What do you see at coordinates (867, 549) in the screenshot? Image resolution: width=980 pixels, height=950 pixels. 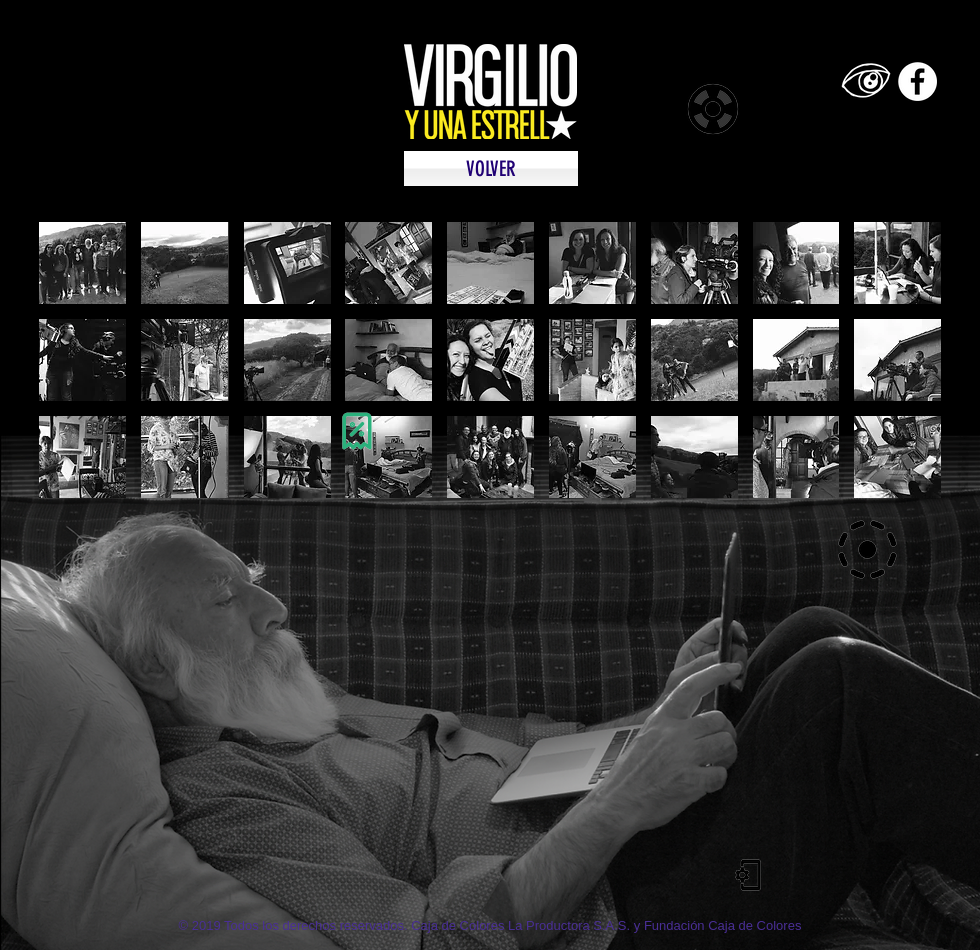 I see `apply tilt-shift blur effect to photo` at bounding box center [867, 549].